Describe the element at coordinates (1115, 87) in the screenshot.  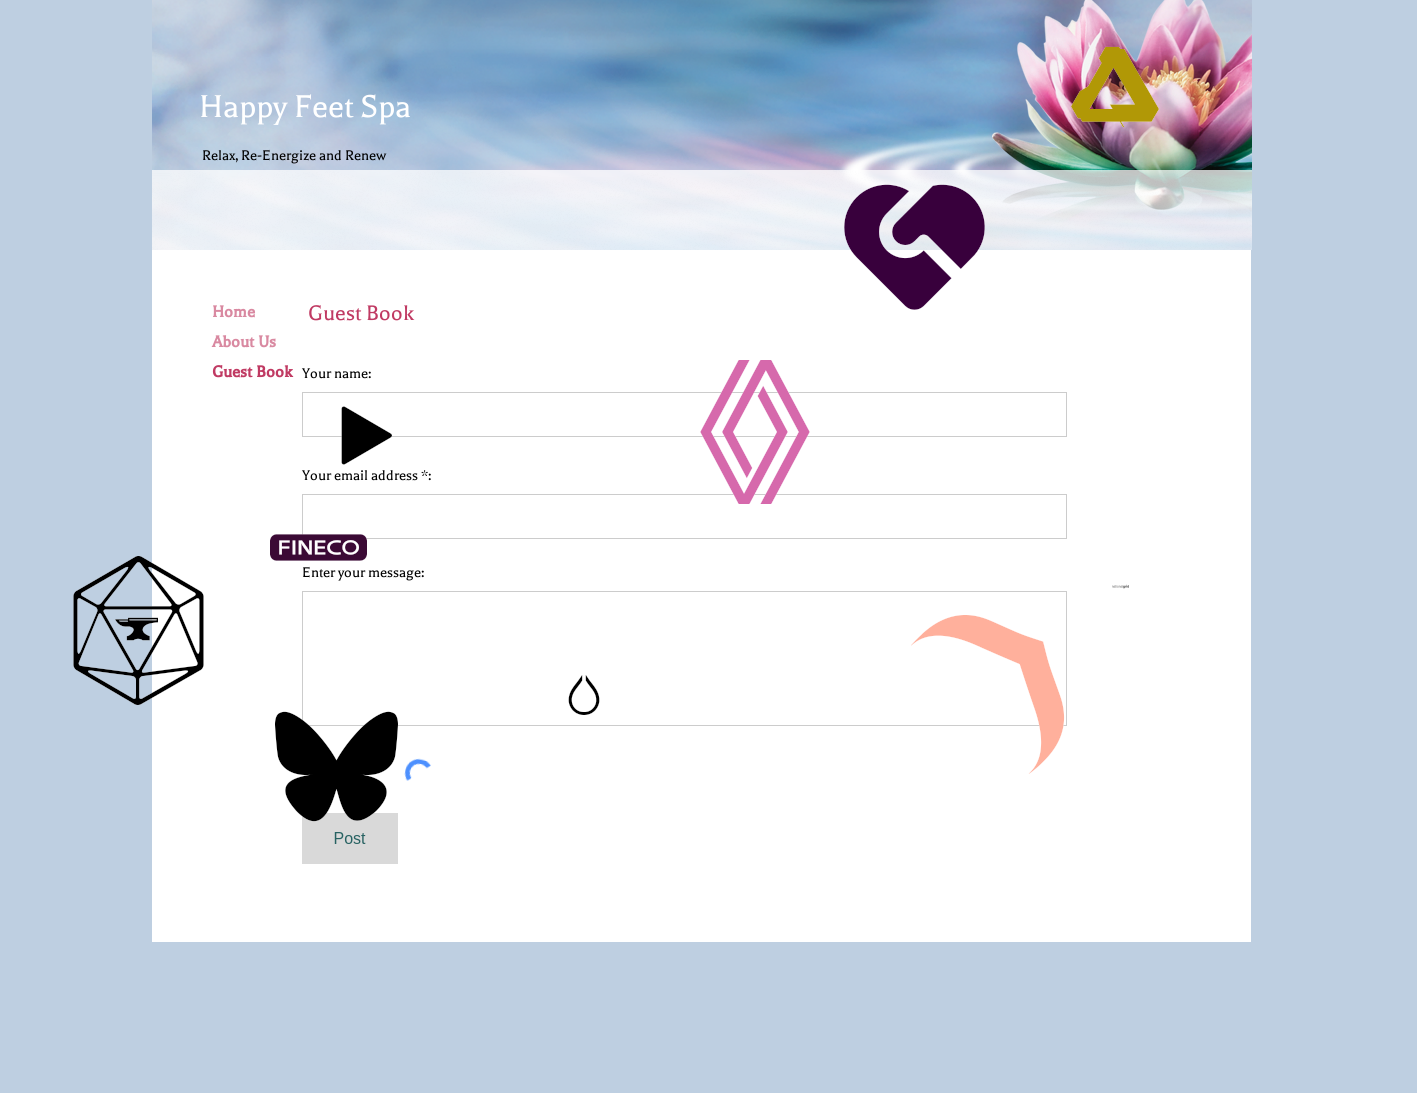
I see `open affinity creative software` at that location.